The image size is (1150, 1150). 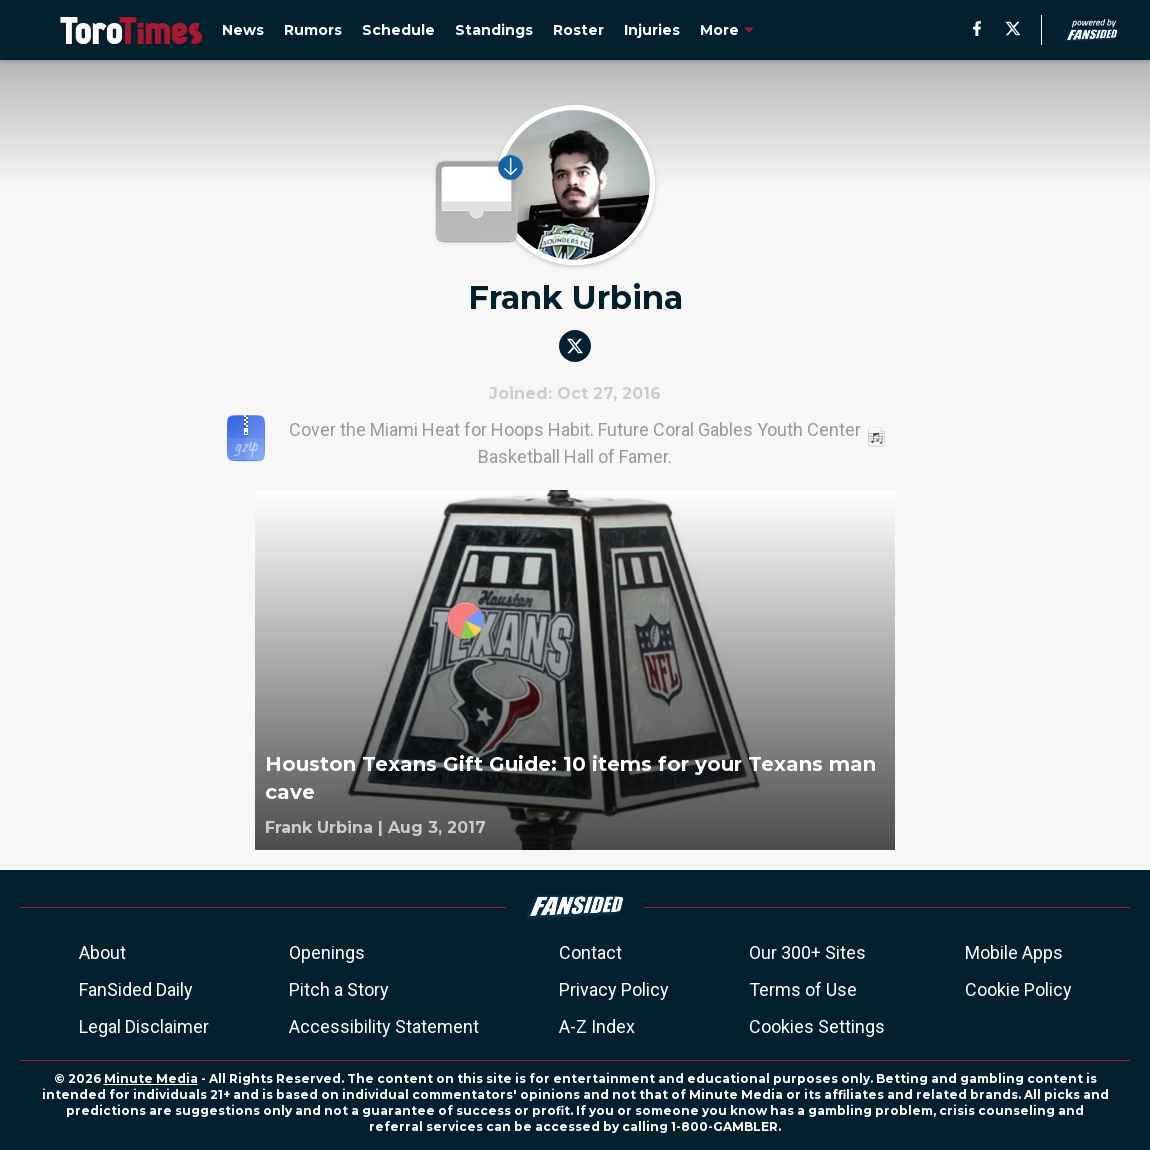 I want to click on an iMelody audio file, so click(x=876, y=436).